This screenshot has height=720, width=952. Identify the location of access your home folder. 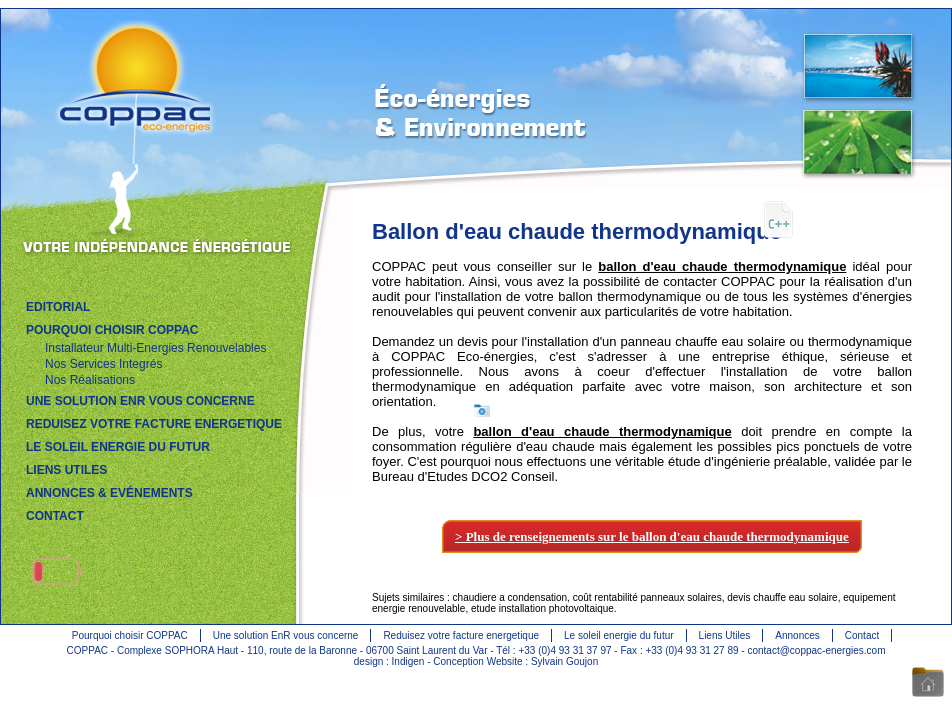
(928, 682).